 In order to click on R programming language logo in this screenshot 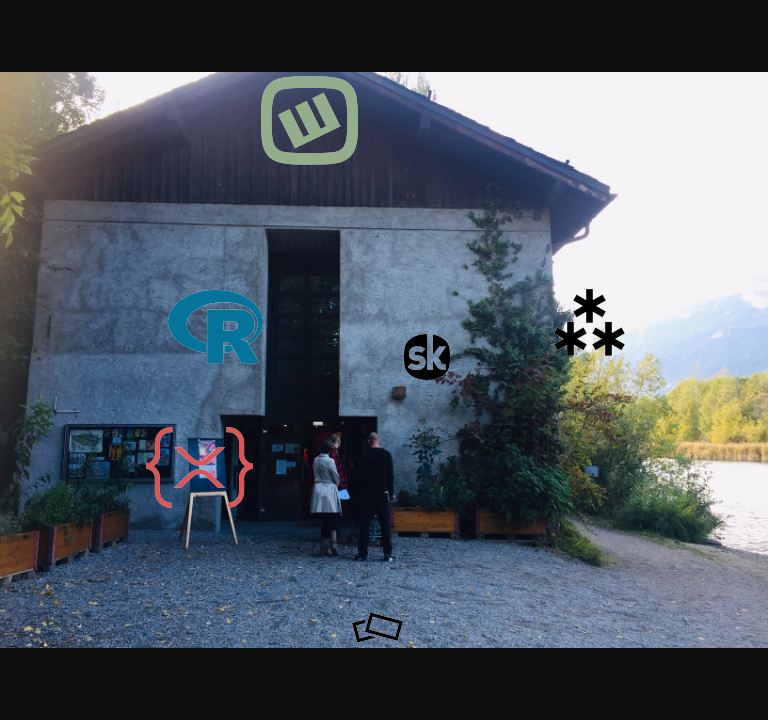, I will do `click(215, 326)`.